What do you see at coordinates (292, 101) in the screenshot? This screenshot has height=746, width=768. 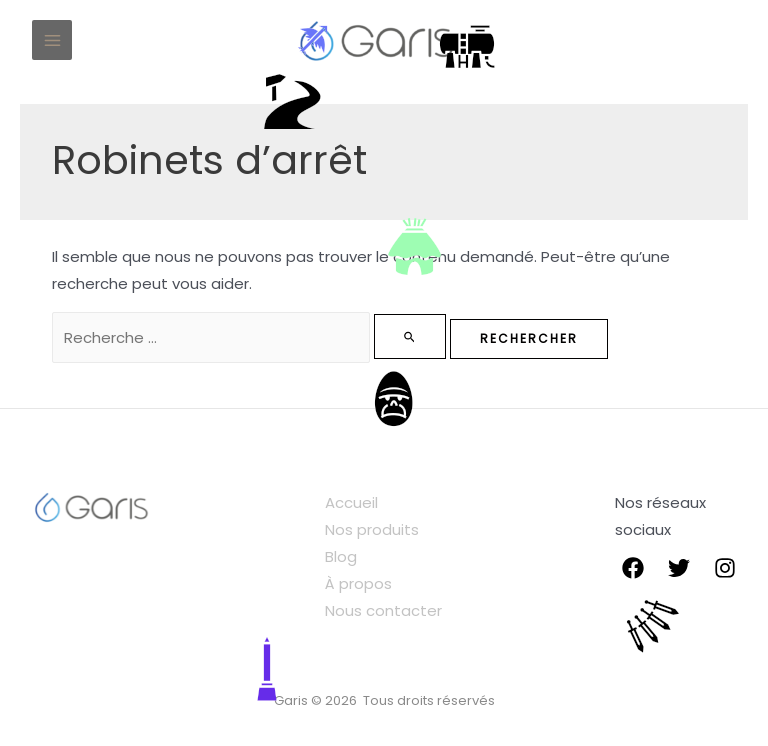 I see `view hiking or walking trail routes` at bounding box center [292, 101].